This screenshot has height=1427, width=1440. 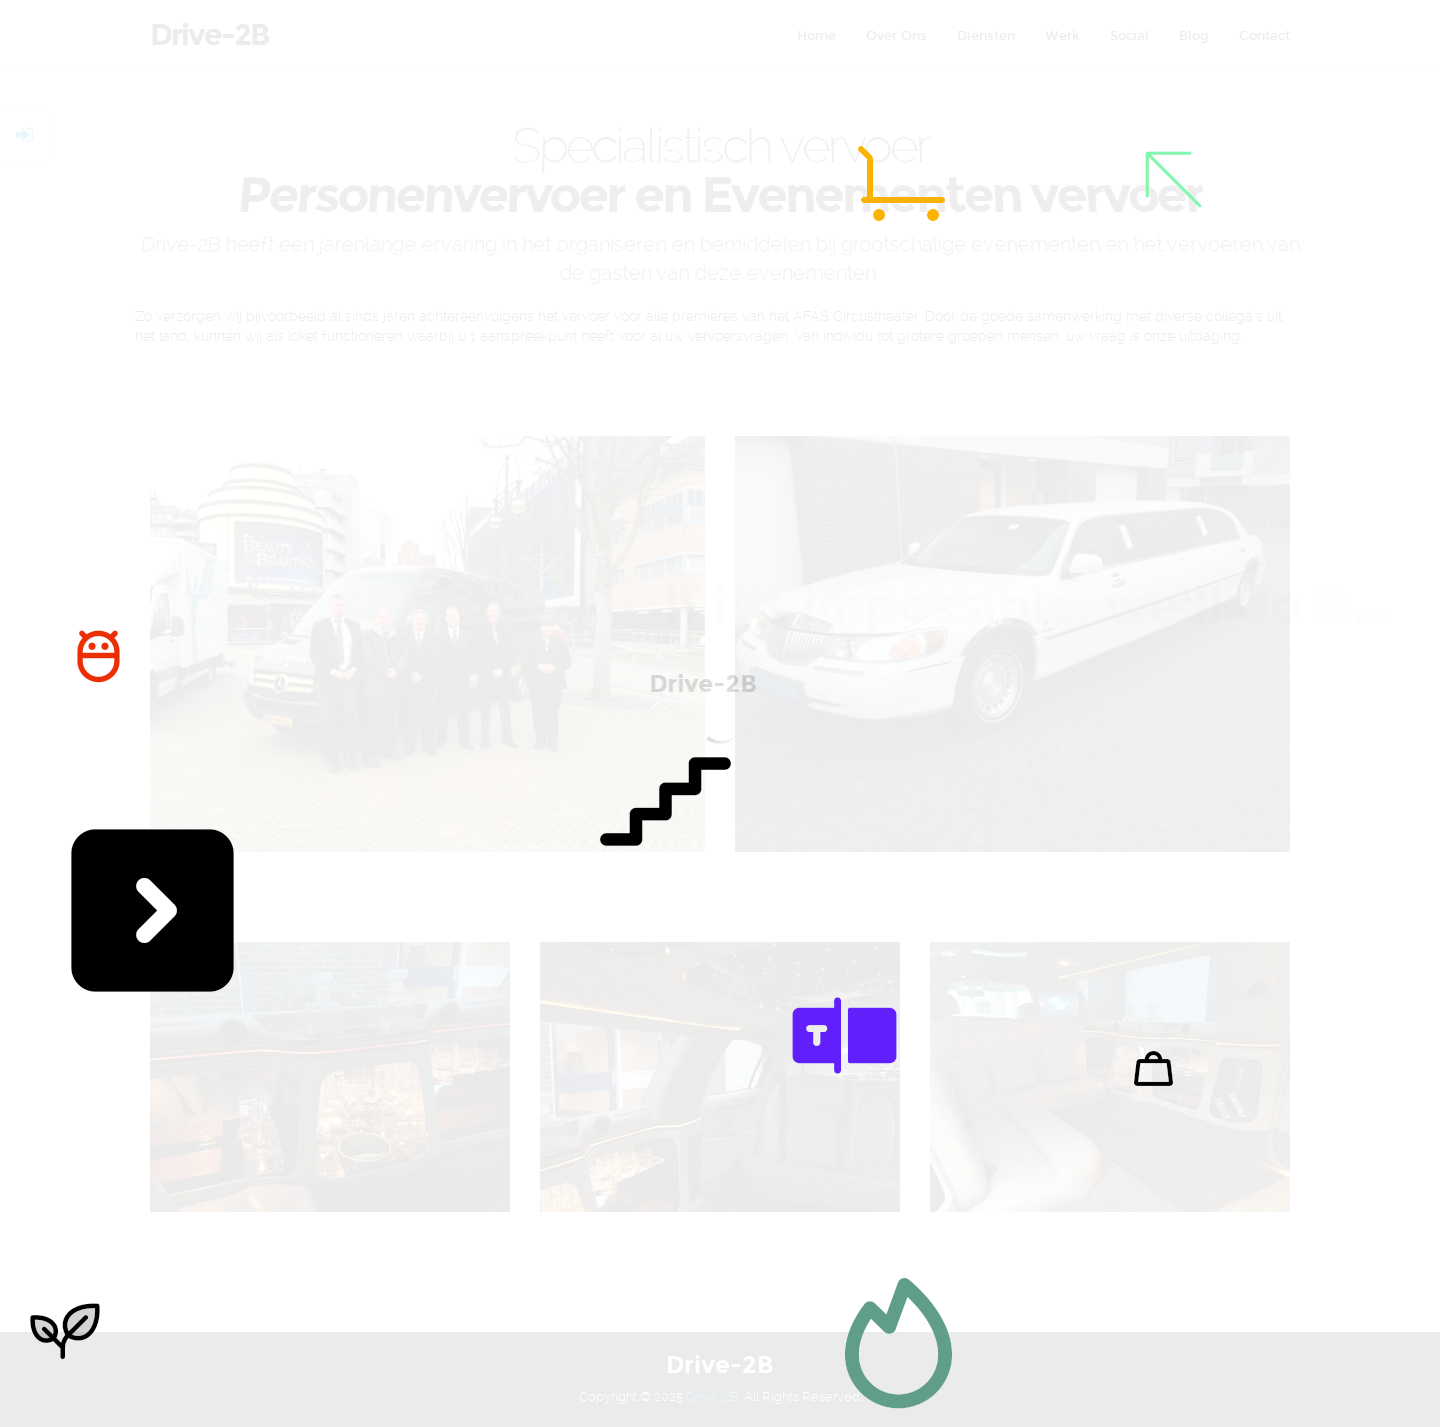 I want to click on indicates trending or popular content, so click(x=898, y=1345).